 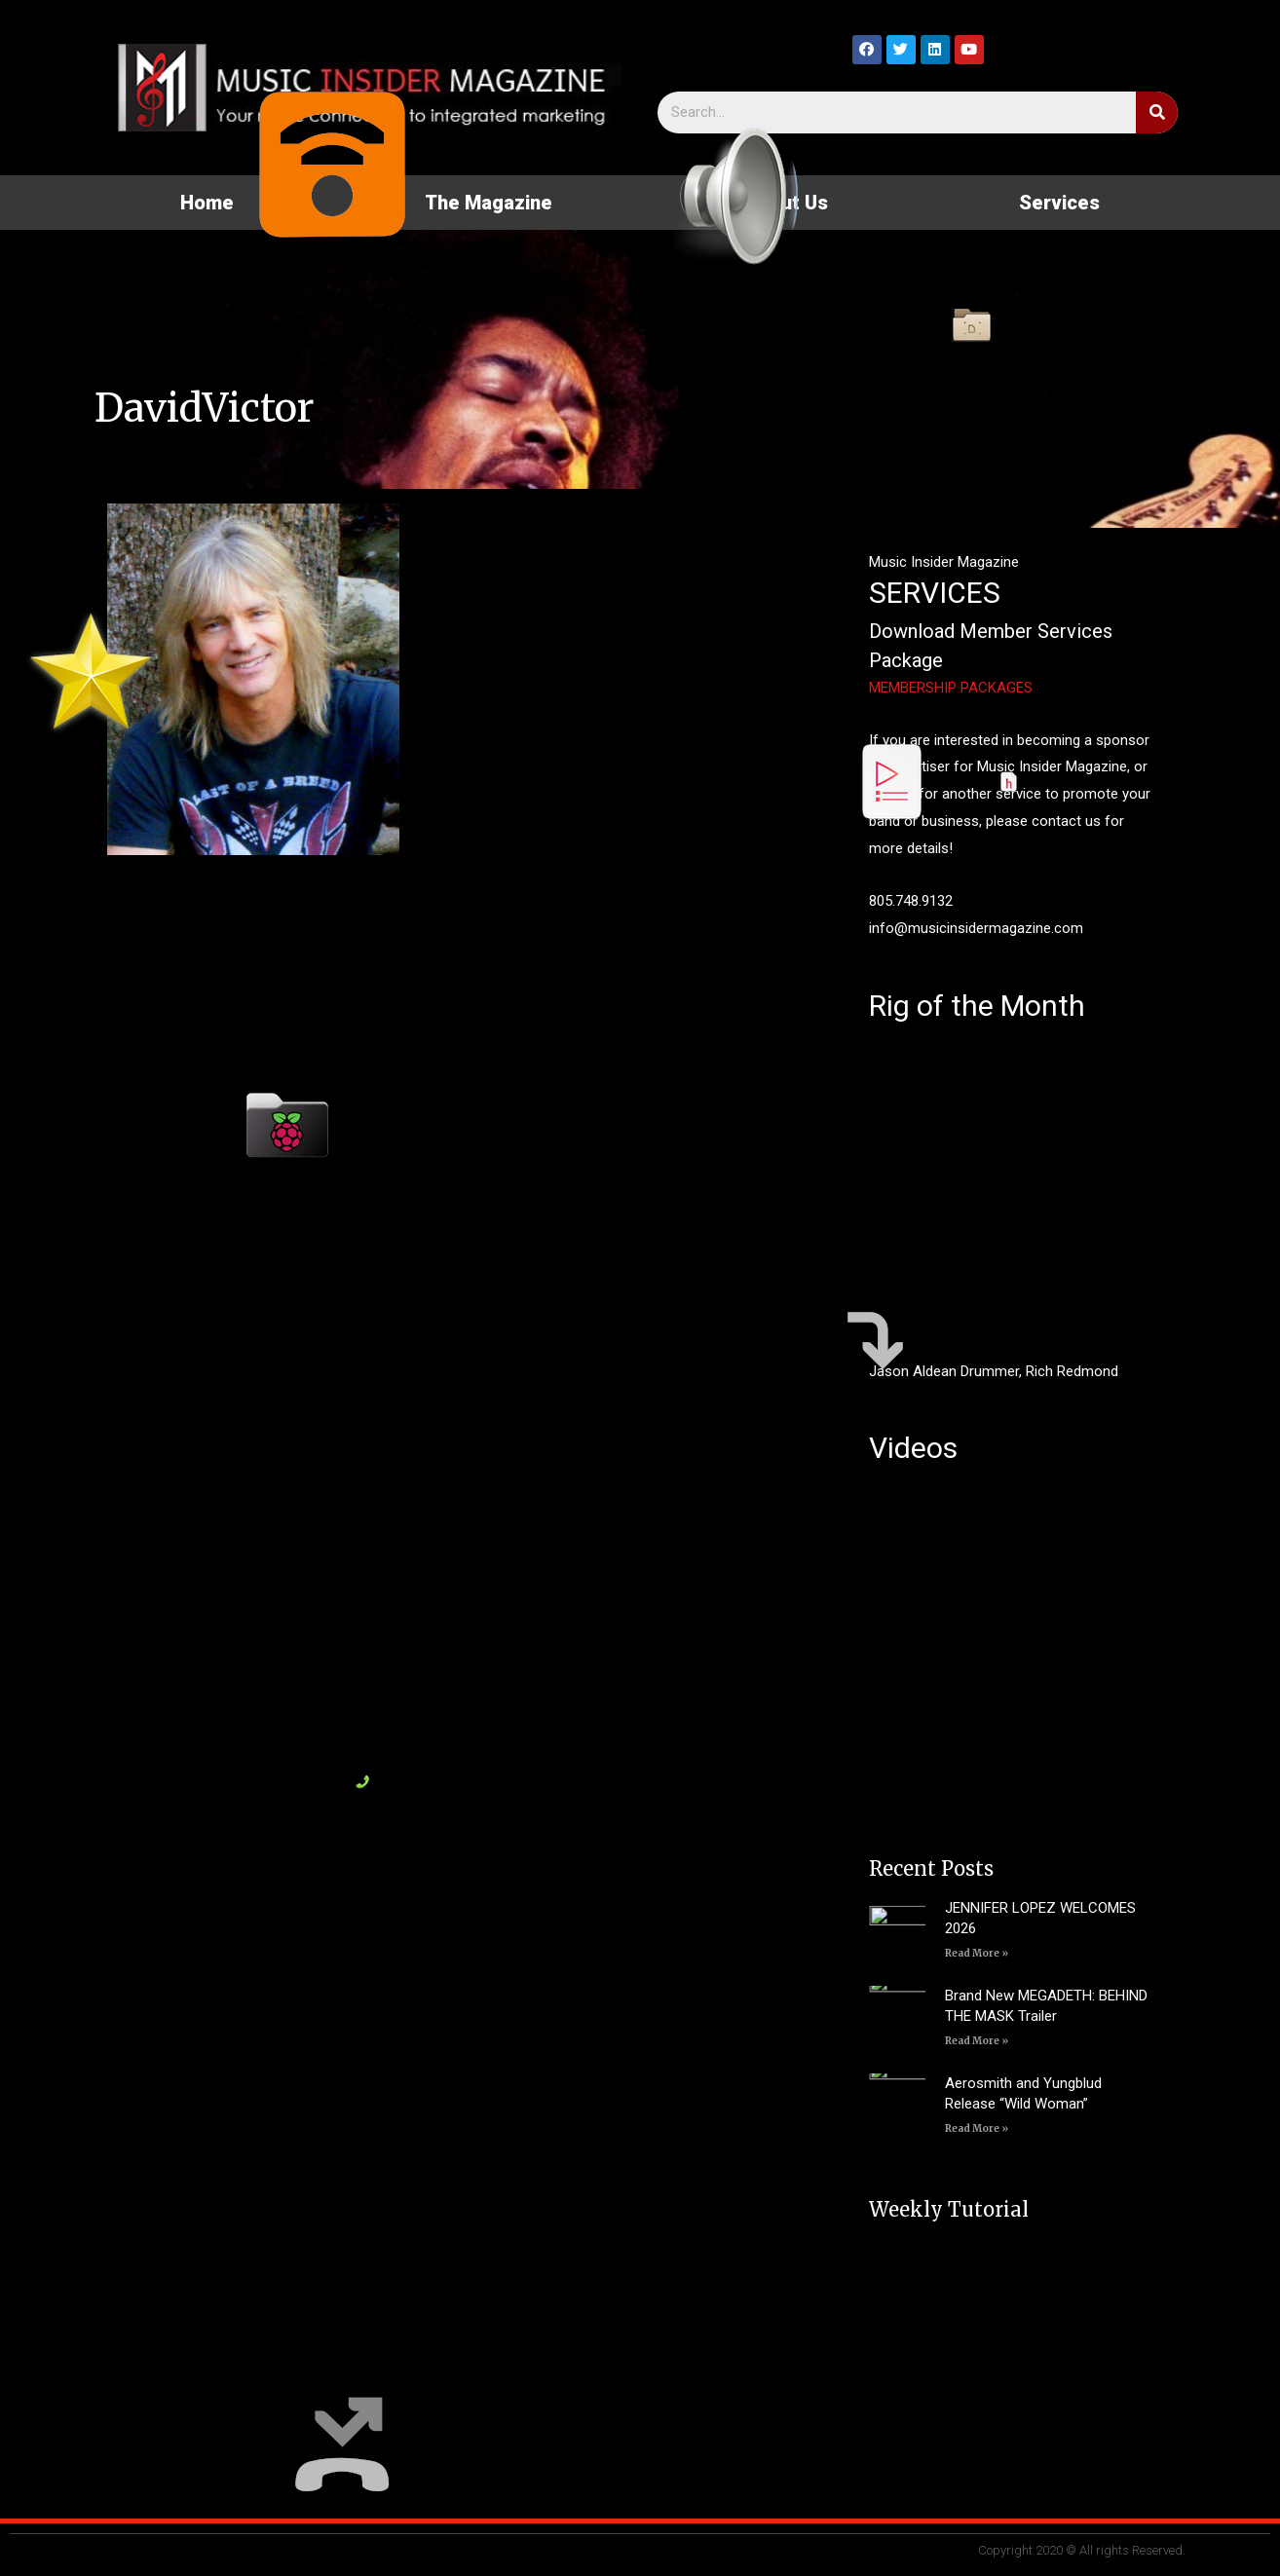 I want to click on start a phone call, so click(x=362, y=1782).